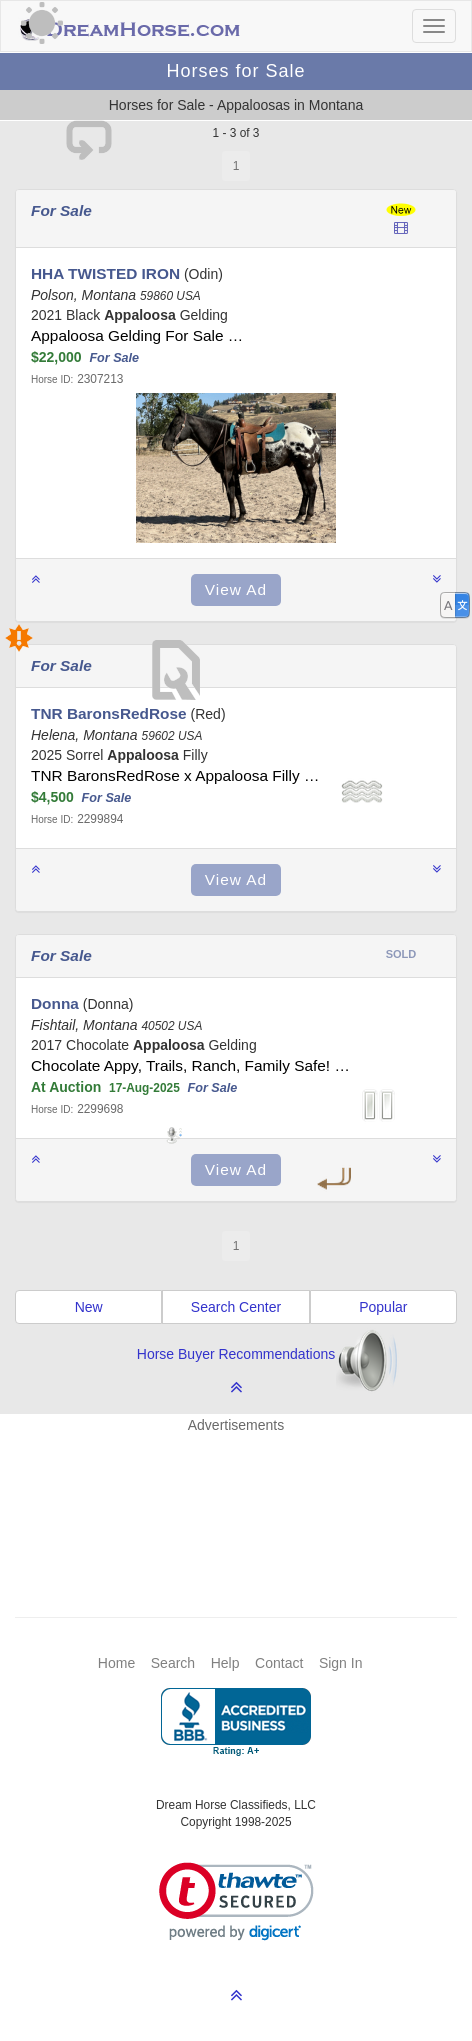  What do you see at coordinates (455, 605) in the screenshot?
I see `access language and translation settings` at bounding box center [455, 605].